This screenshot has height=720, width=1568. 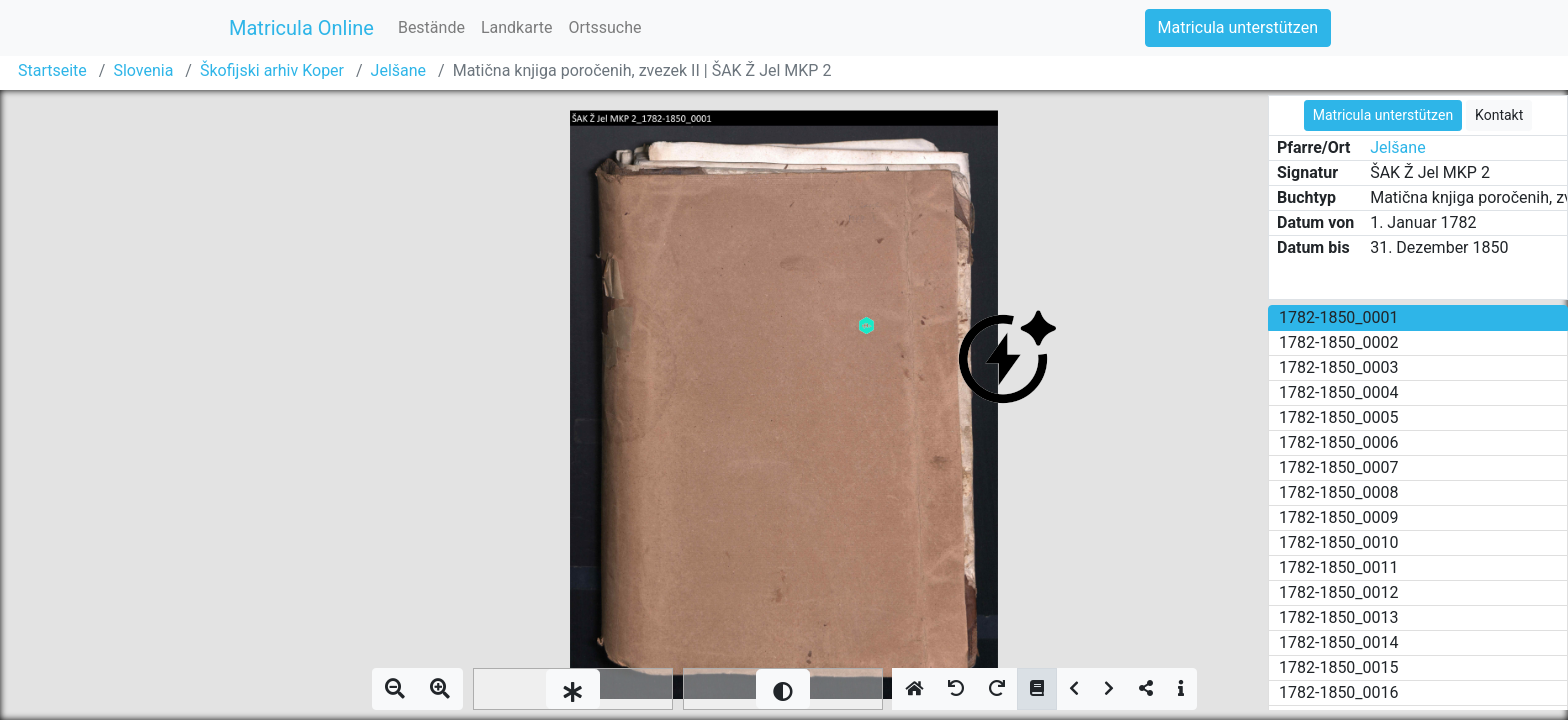 I want to click on access AI-enhanced DVD or media features, so click(x=1003, y=359).